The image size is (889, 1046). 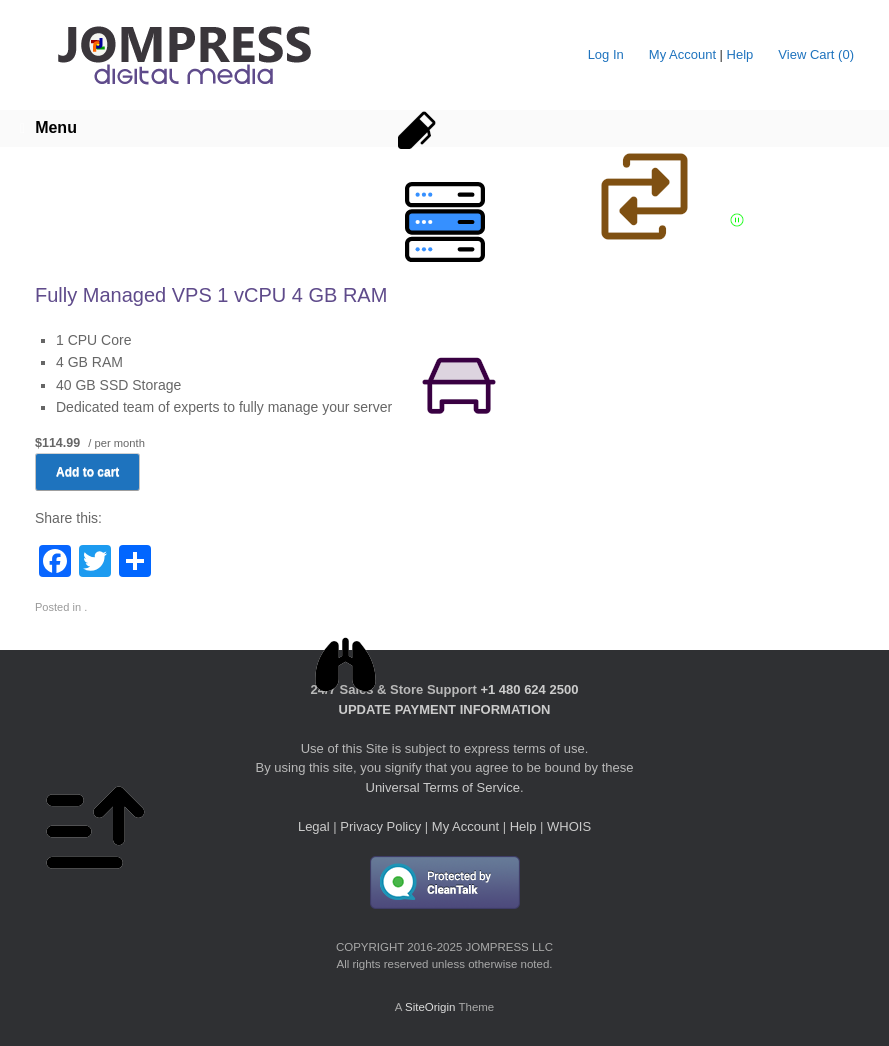 What do you see at coordinates (416, 131) in the screenshot?
I see `edit or modify content` at bounding box center [416, 131].